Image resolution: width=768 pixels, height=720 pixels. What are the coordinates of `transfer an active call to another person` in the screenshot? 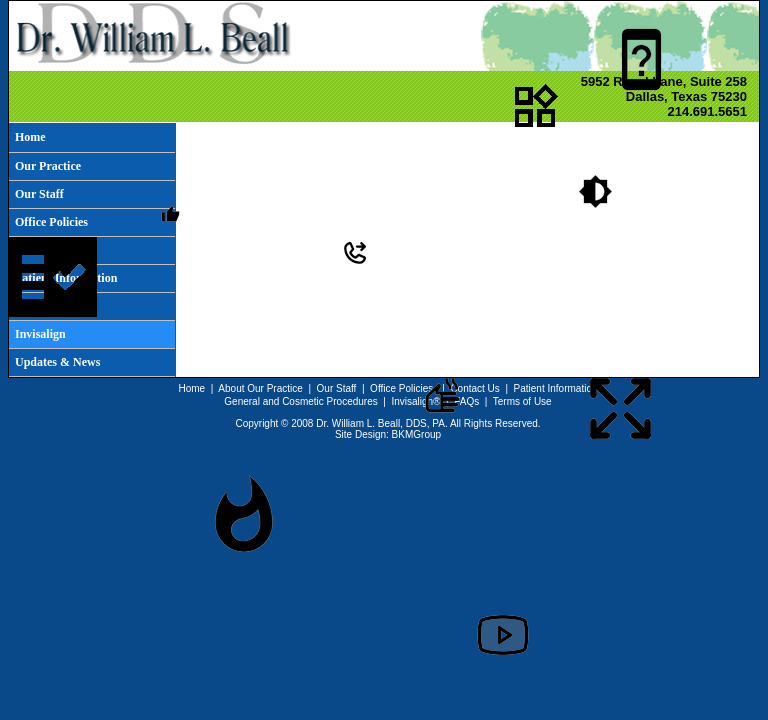 It's located at (355, 252).